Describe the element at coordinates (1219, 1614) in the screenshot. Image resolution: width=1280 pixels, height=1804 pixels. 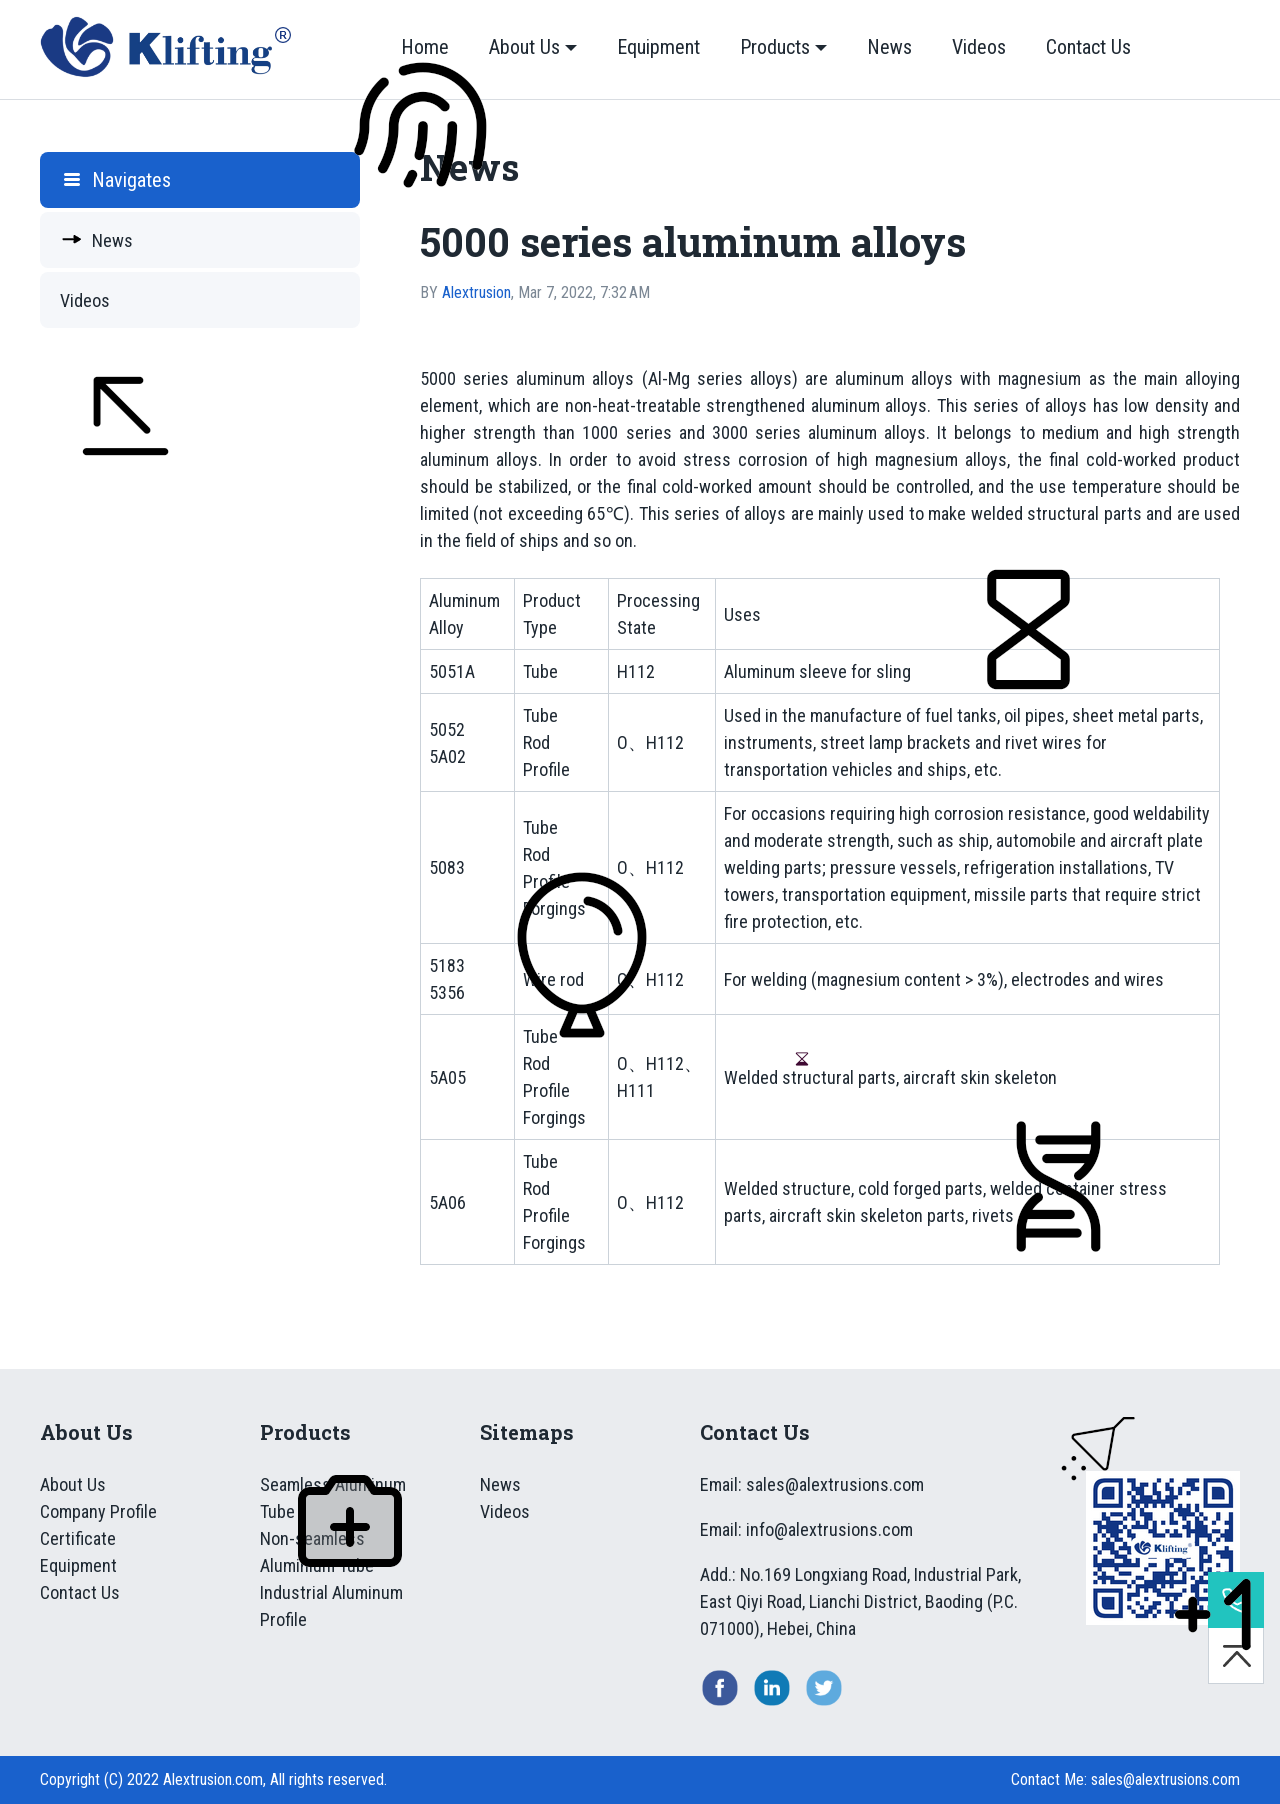
I see `increase exposure by one stop` at that location.